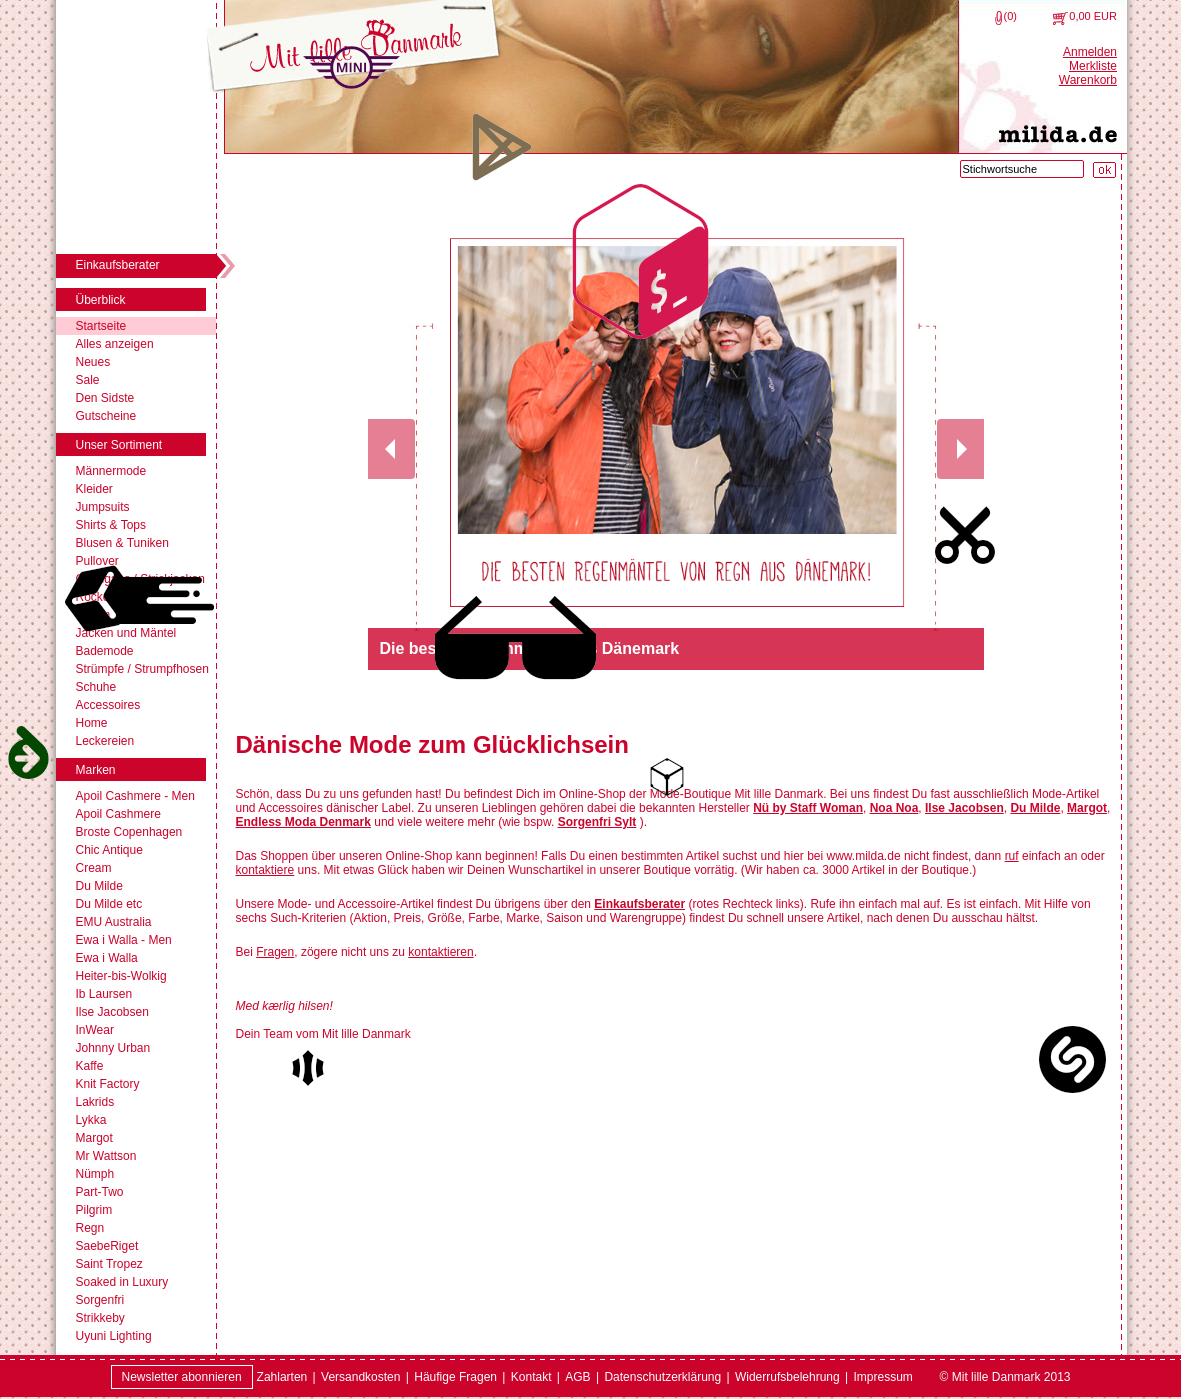 The width and height of the screenshot is (1181, 1399). Describe the element at coordinates (640, 261) in the screenshot. I see `open terminal or command line interface` at that location.